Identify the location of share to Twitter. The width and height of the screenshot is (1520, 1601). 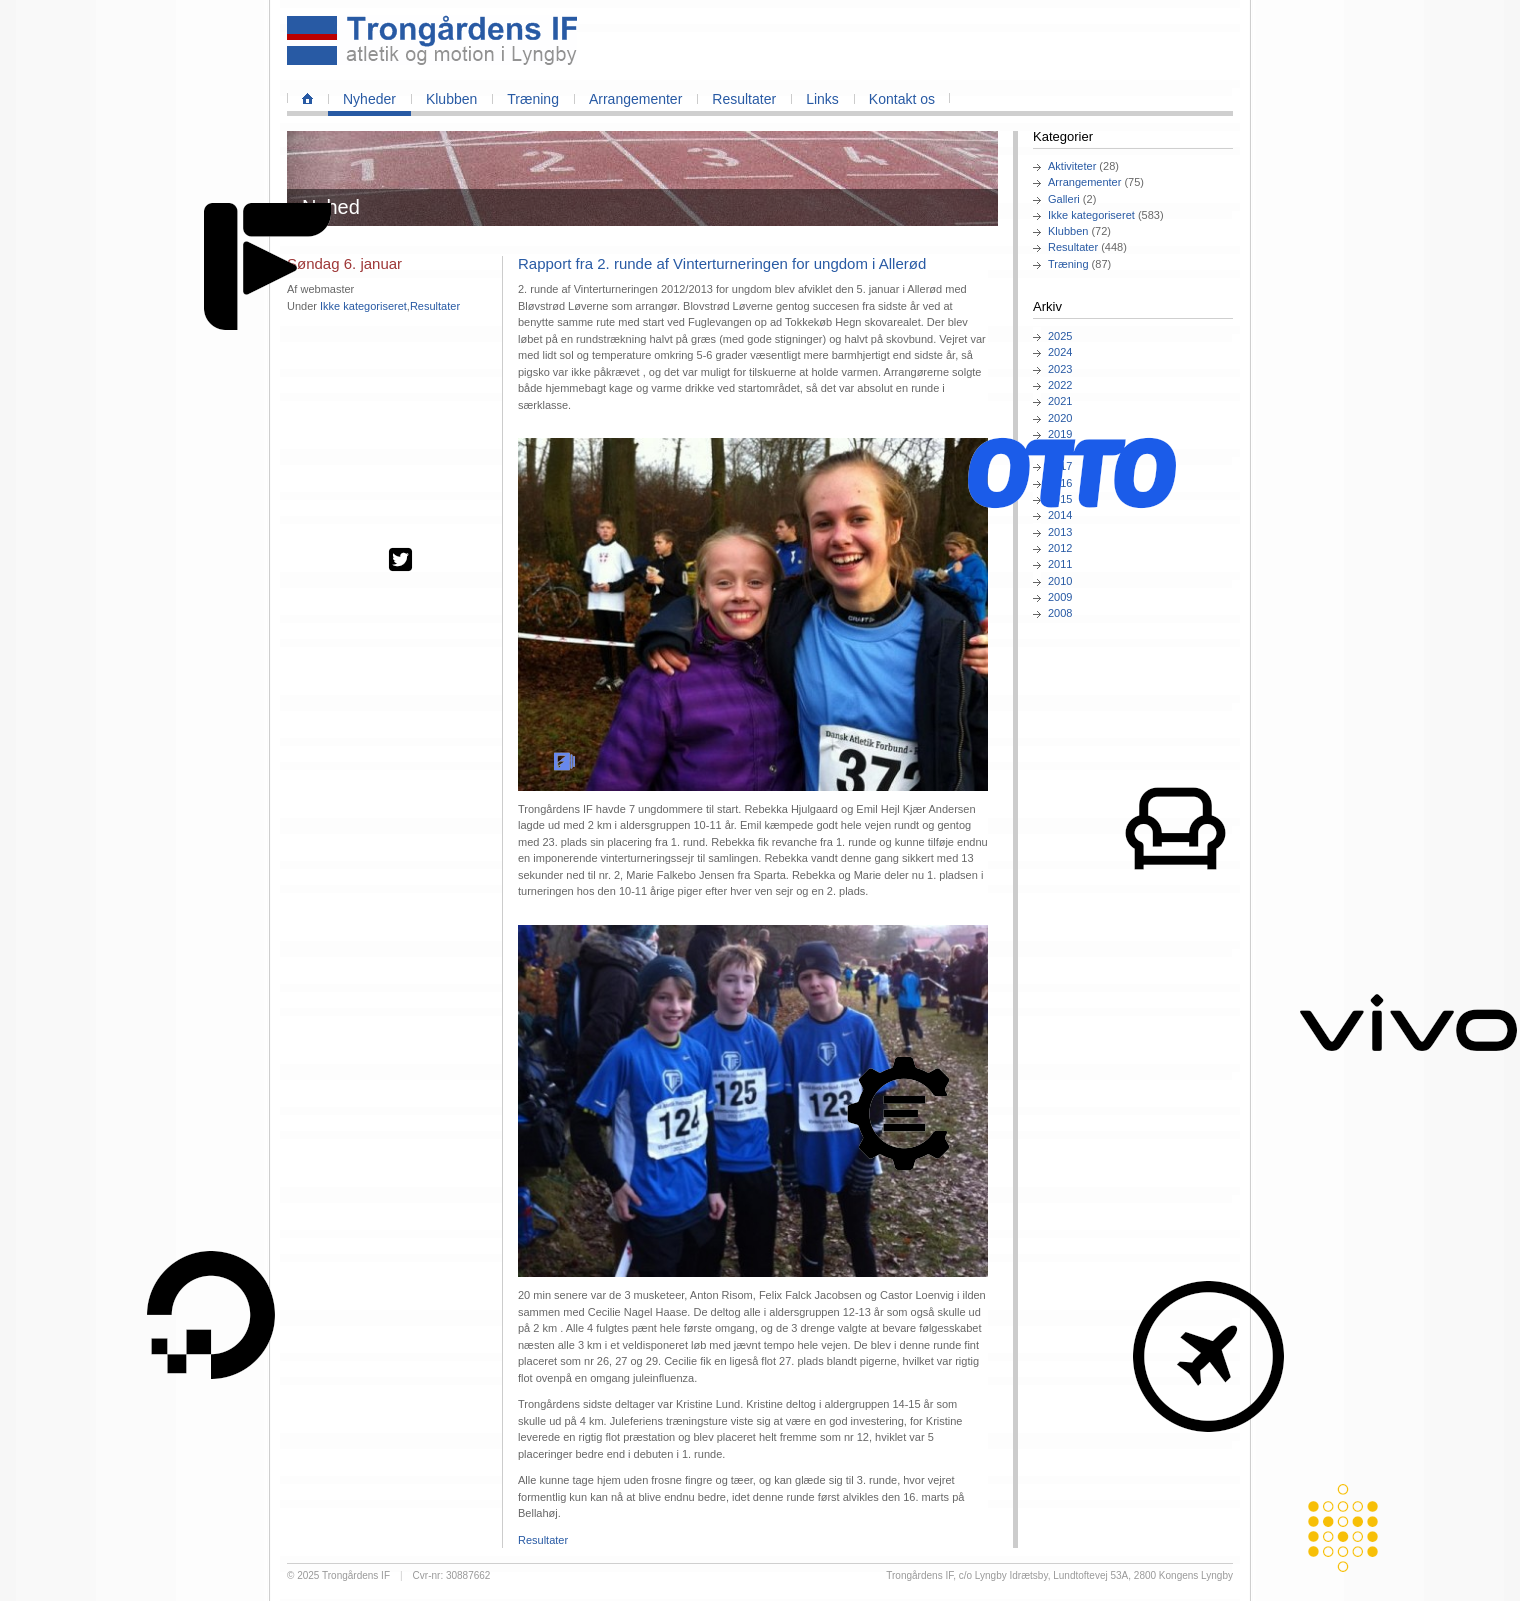
(400, 559).